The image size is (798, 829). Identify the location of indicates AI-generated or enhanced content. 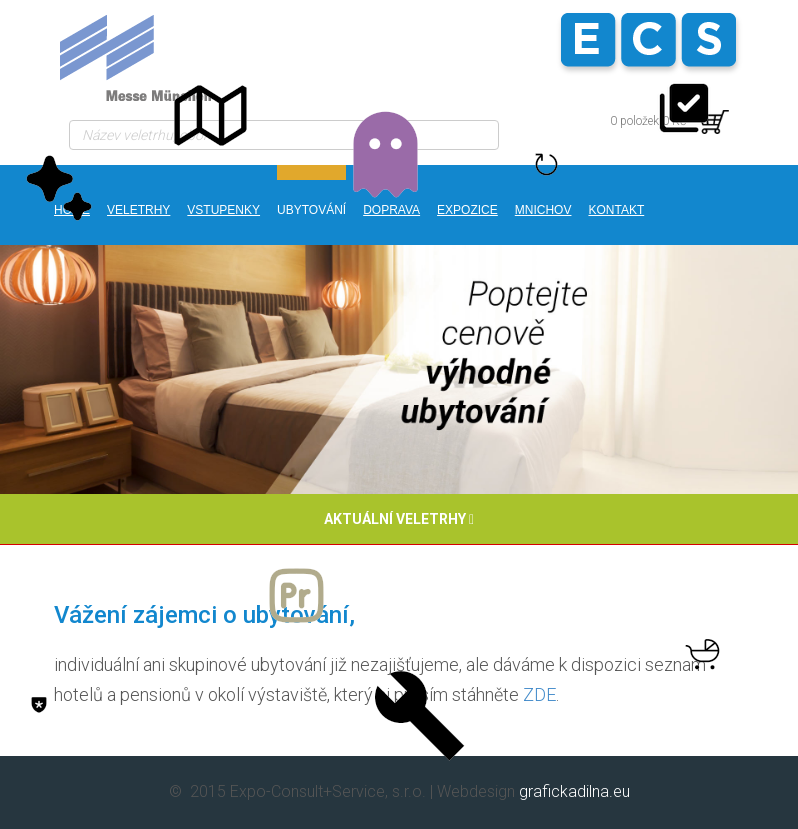
(59, 188).